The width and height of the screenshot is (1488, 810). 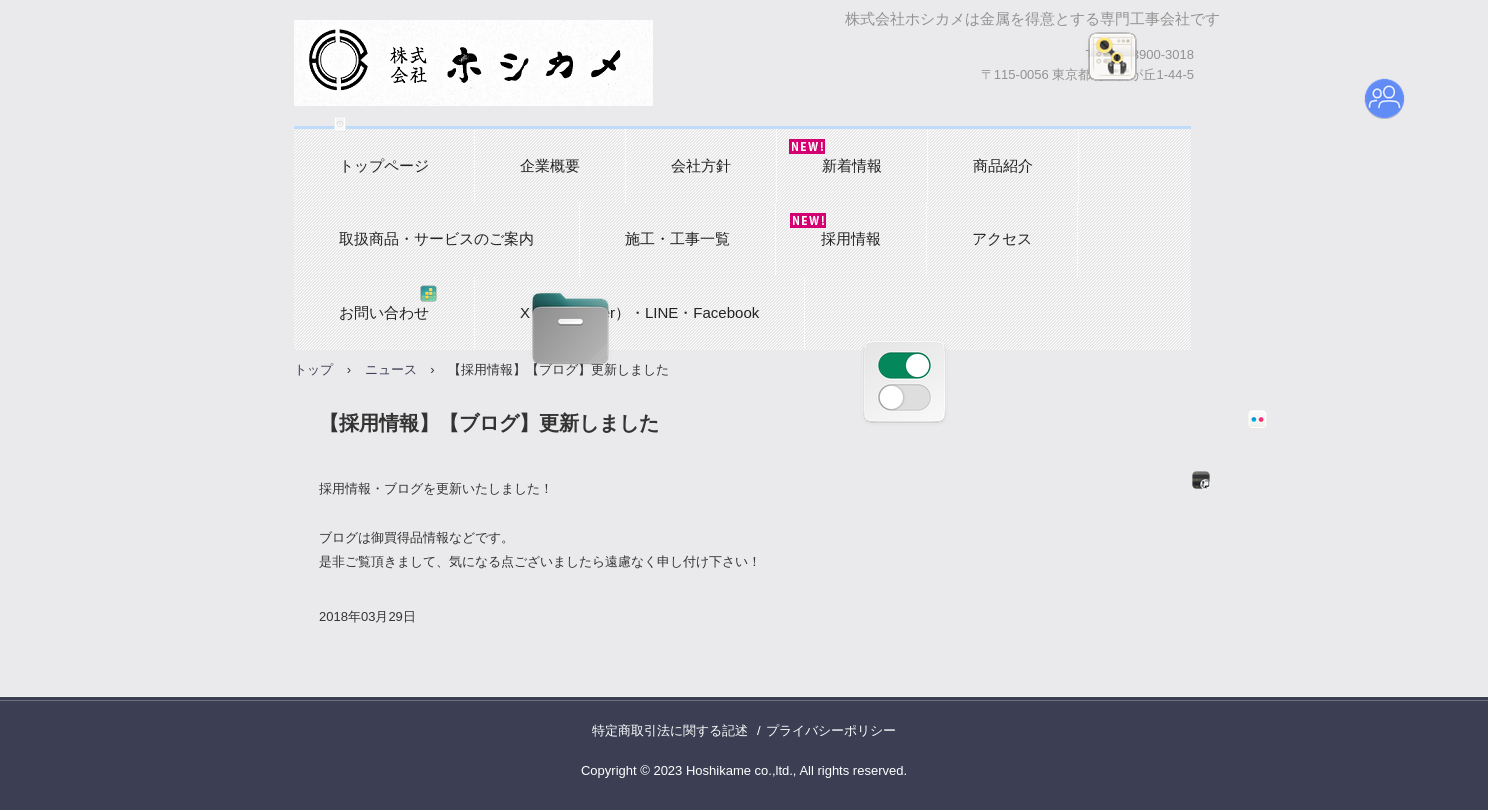 What do you see at coordinates (904, 381) in the screenshot?
I see `open unity tweak tool settings` at bounding box center [904, 381].